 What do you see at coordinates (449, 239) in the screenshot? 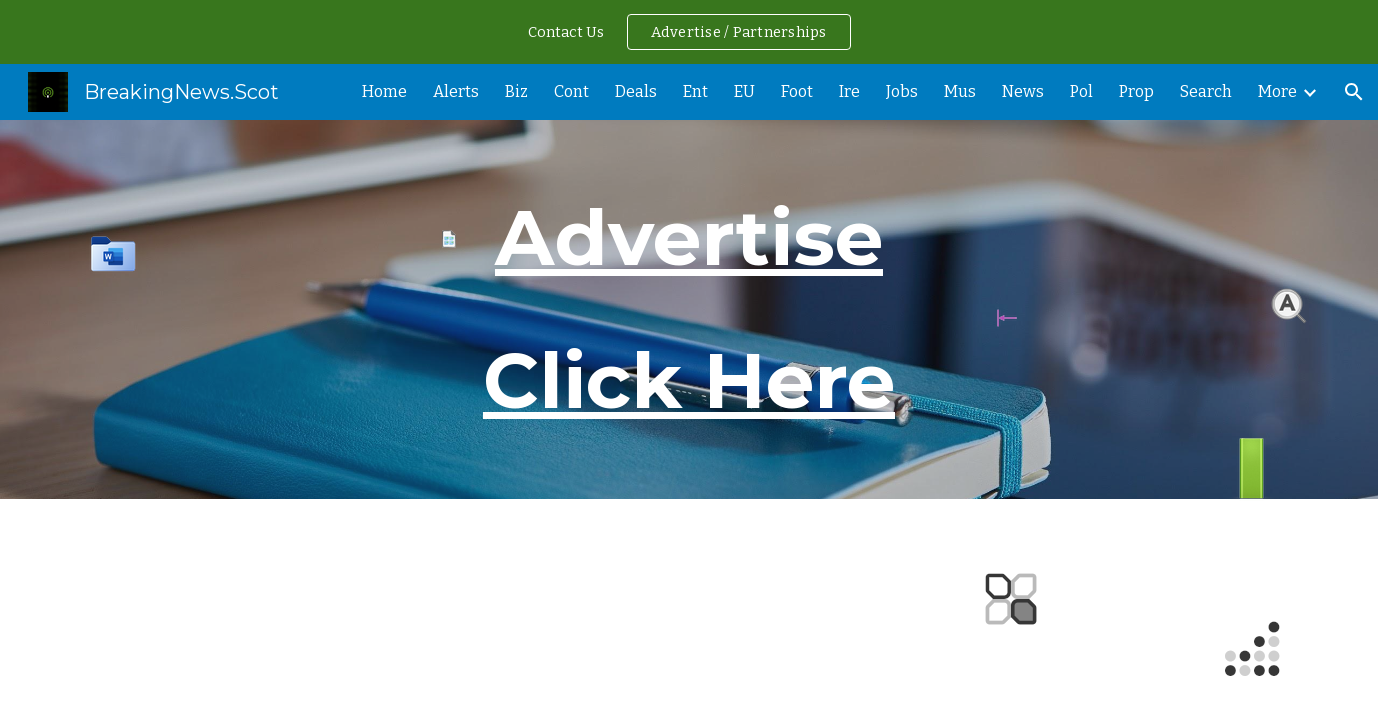
I see `libreoffice master document file type` at bounding box center [449, 239].